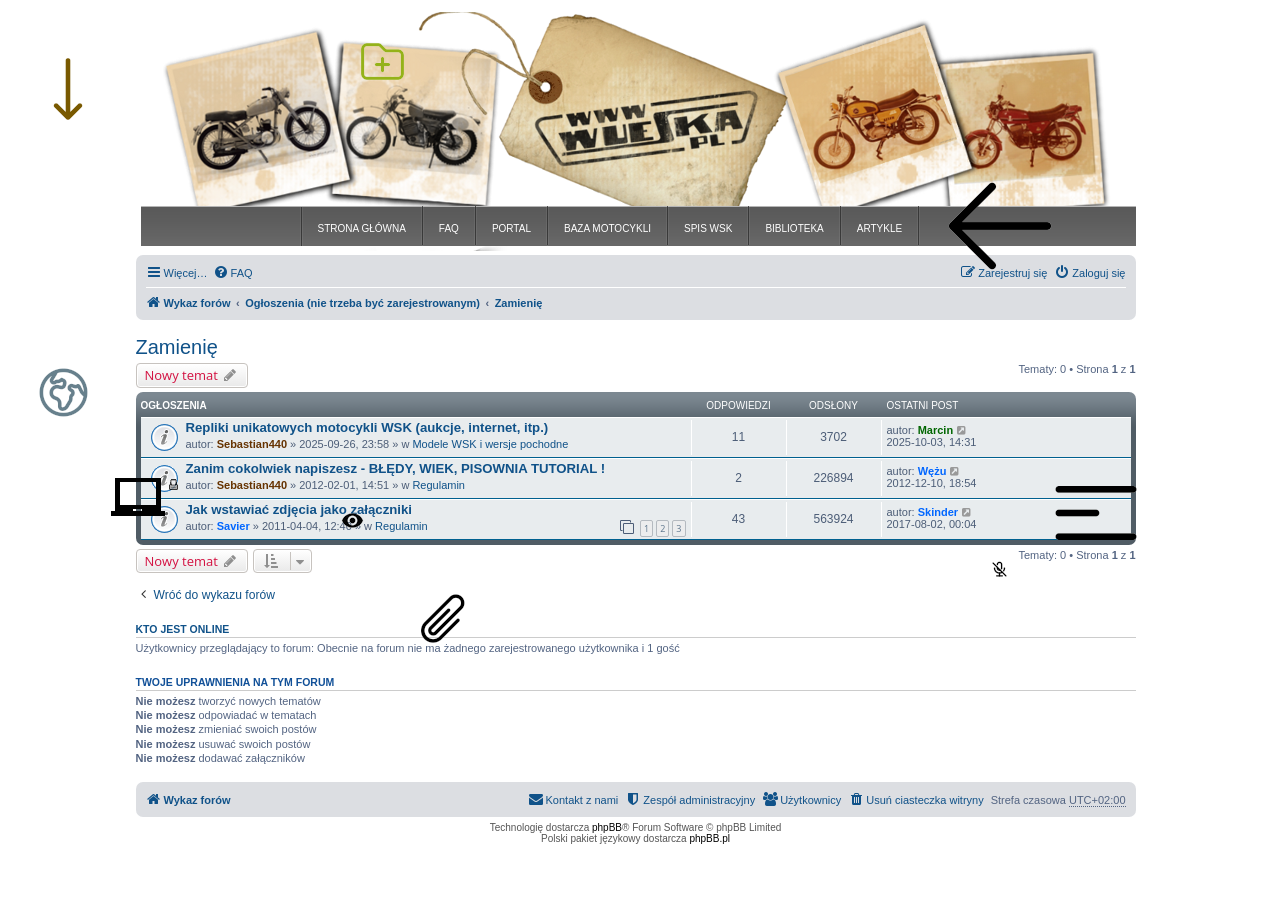 Image resolution: width=1271 pixels, height=902 pixels. What do you see at coordinates (1096, 513) in the screenshot?
I see `open navigation menu` at bounding box center [1096, 513].